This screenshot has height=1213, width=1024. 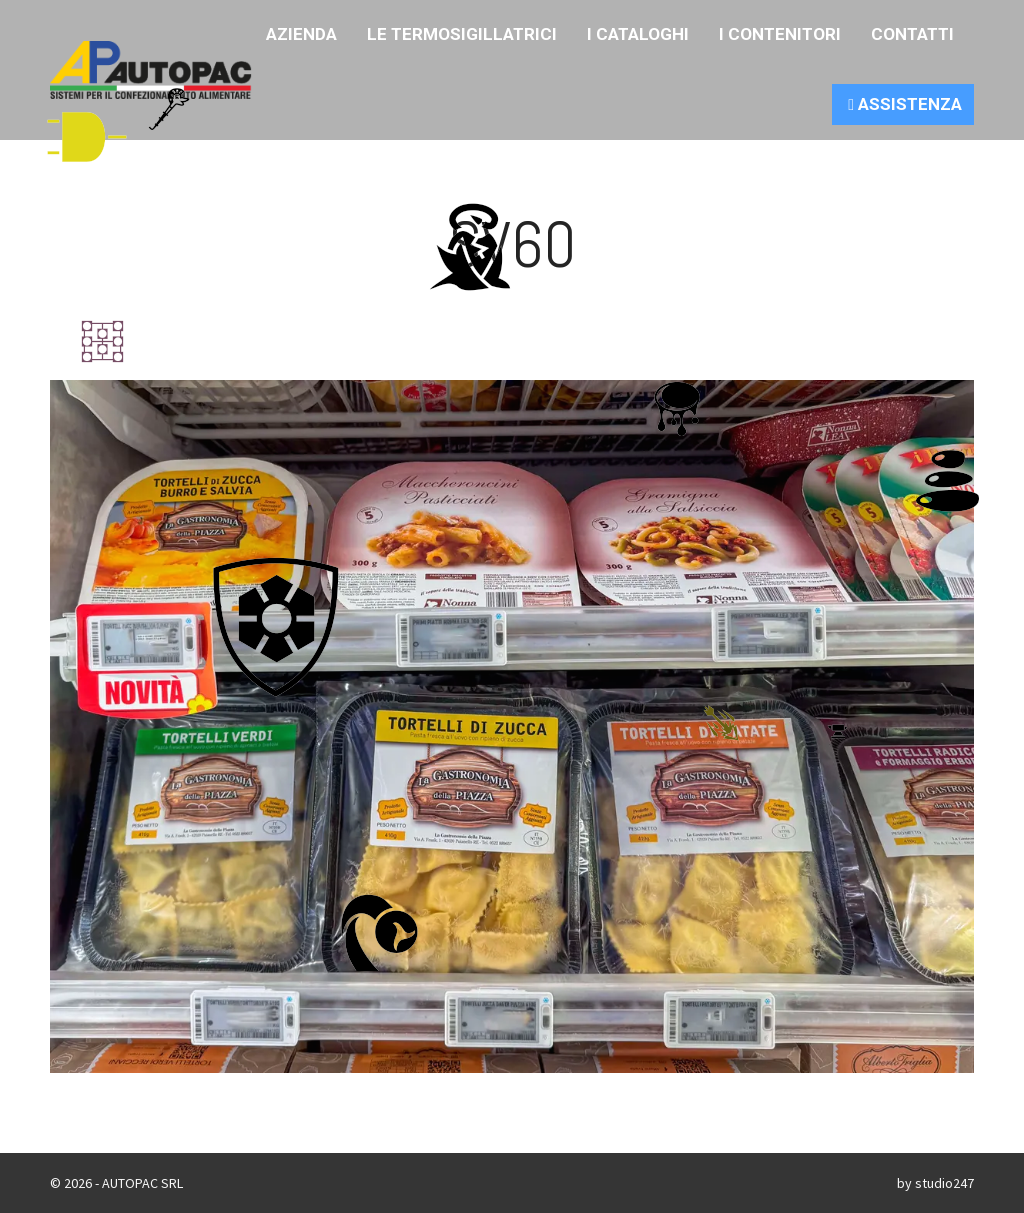 What do you see at coordinates (470, 247) in the screenshot?
I see `alien or sci-fi themed game item` at bounding box center [470, 247].